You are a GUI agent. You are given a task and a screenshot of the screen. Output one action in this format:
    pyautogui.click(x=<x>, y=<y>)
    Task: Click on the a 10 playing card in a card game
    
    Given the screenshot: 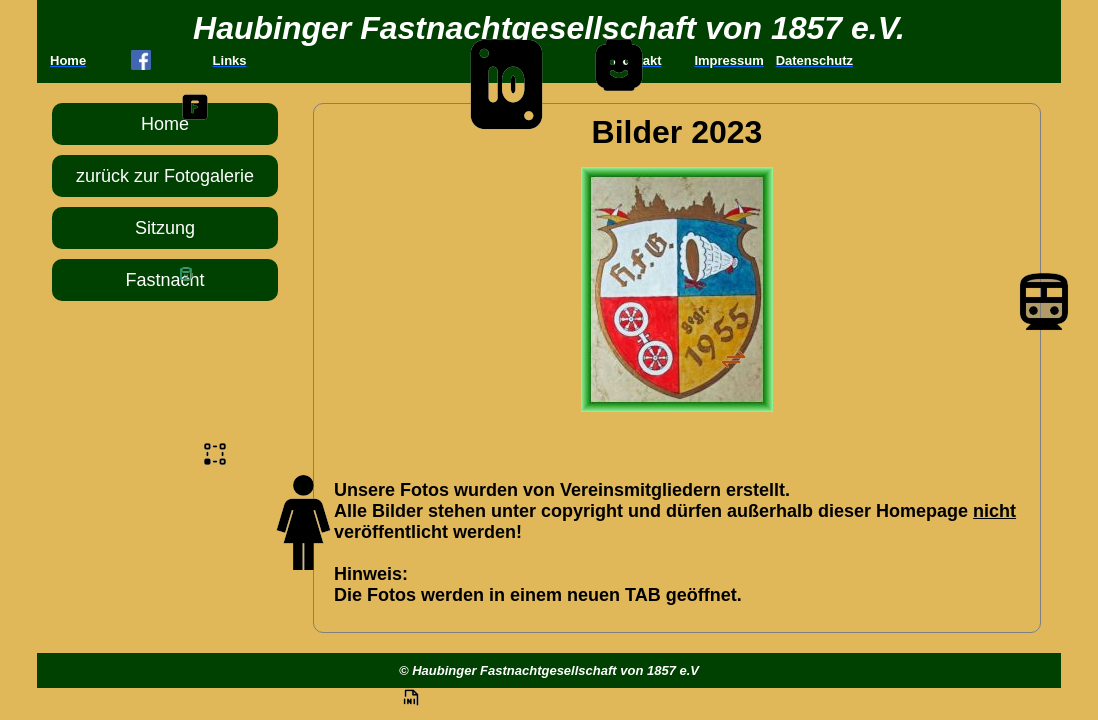 What is the action you would take?
    pyautogui.click(x=506, y=84)
    